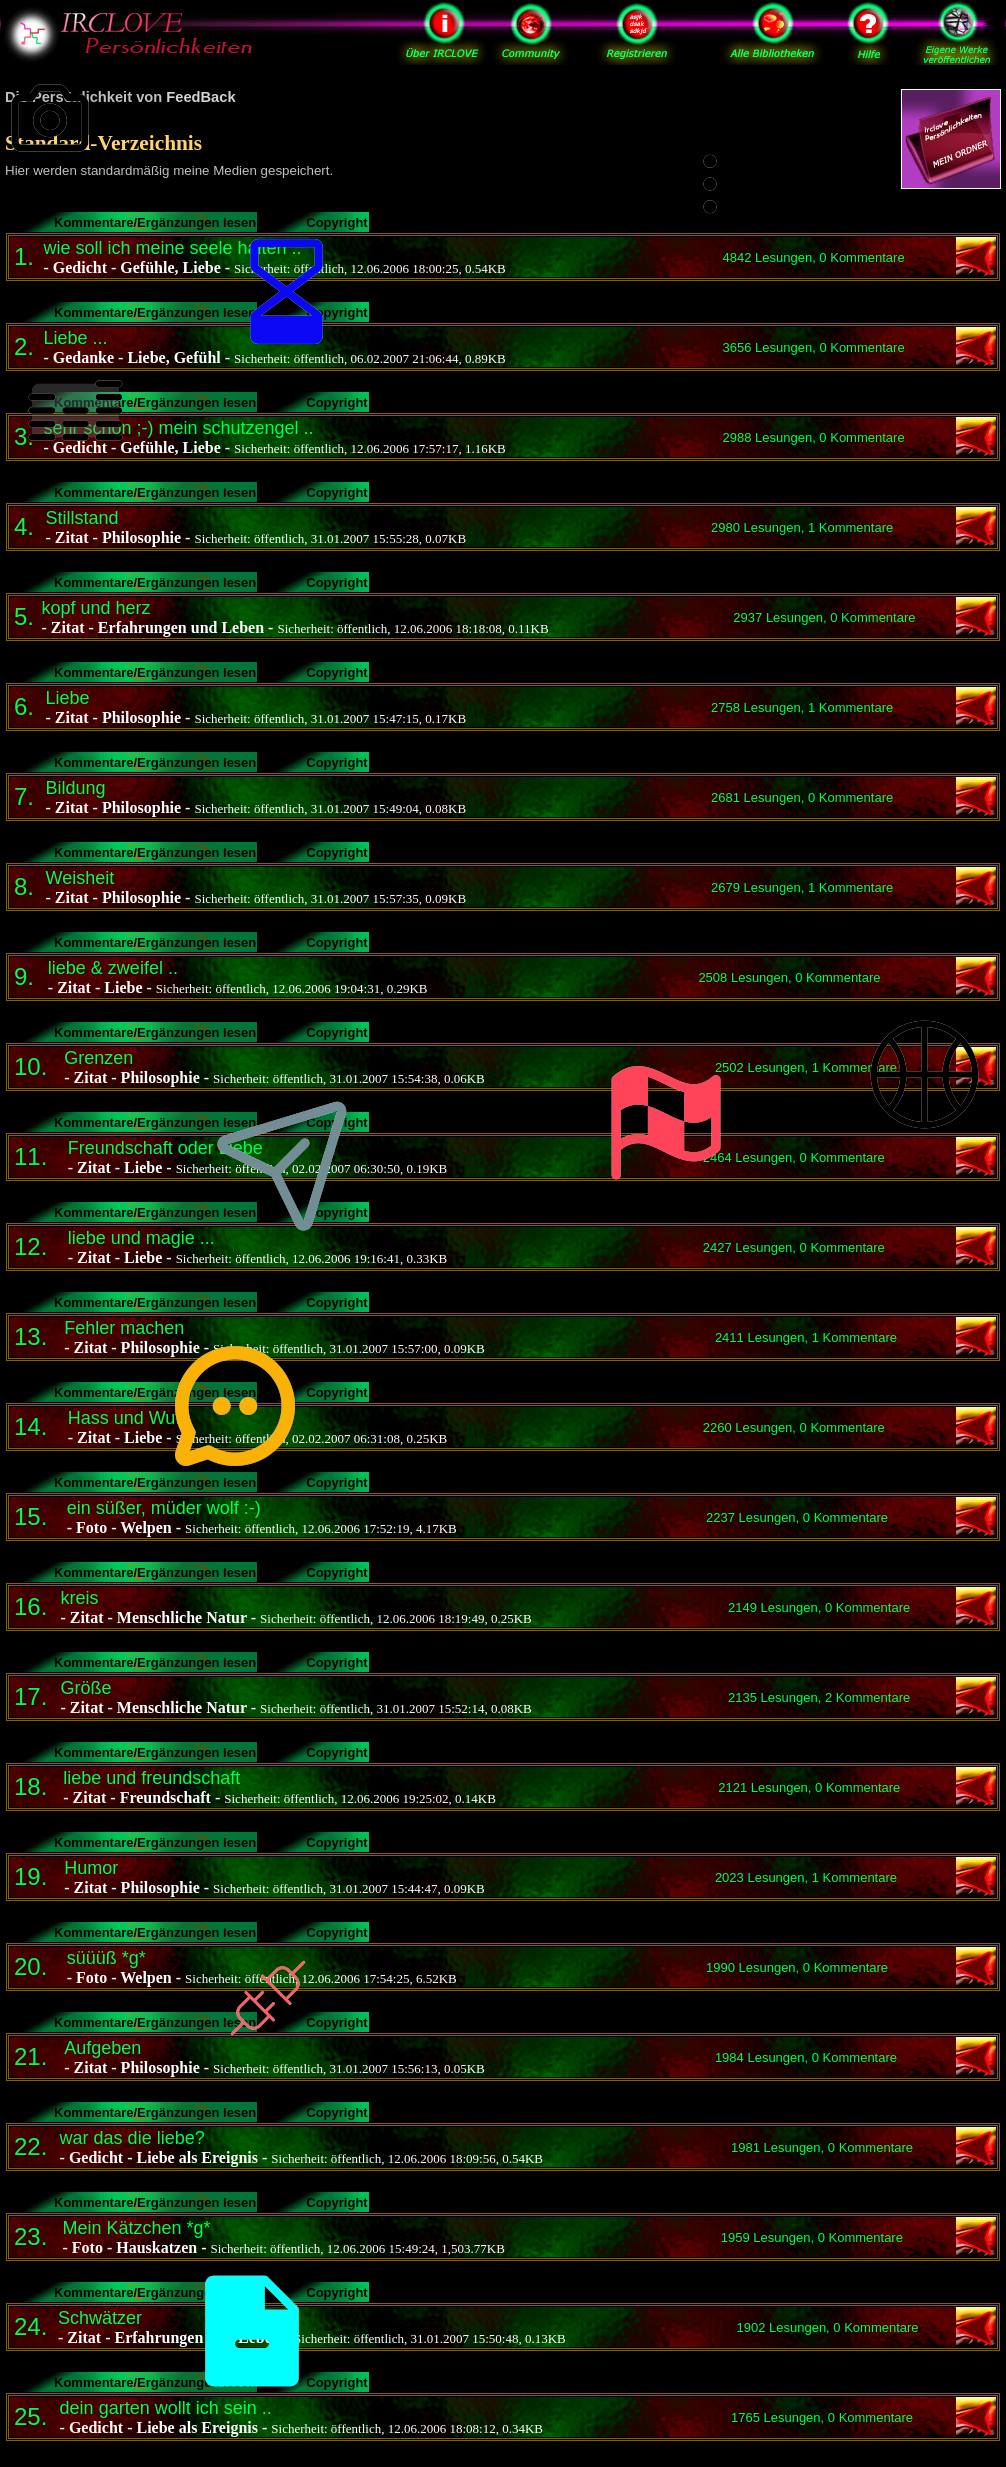 The image size is (1006, 2467). I want to click on open messaging or chat, so click(235, 1406).